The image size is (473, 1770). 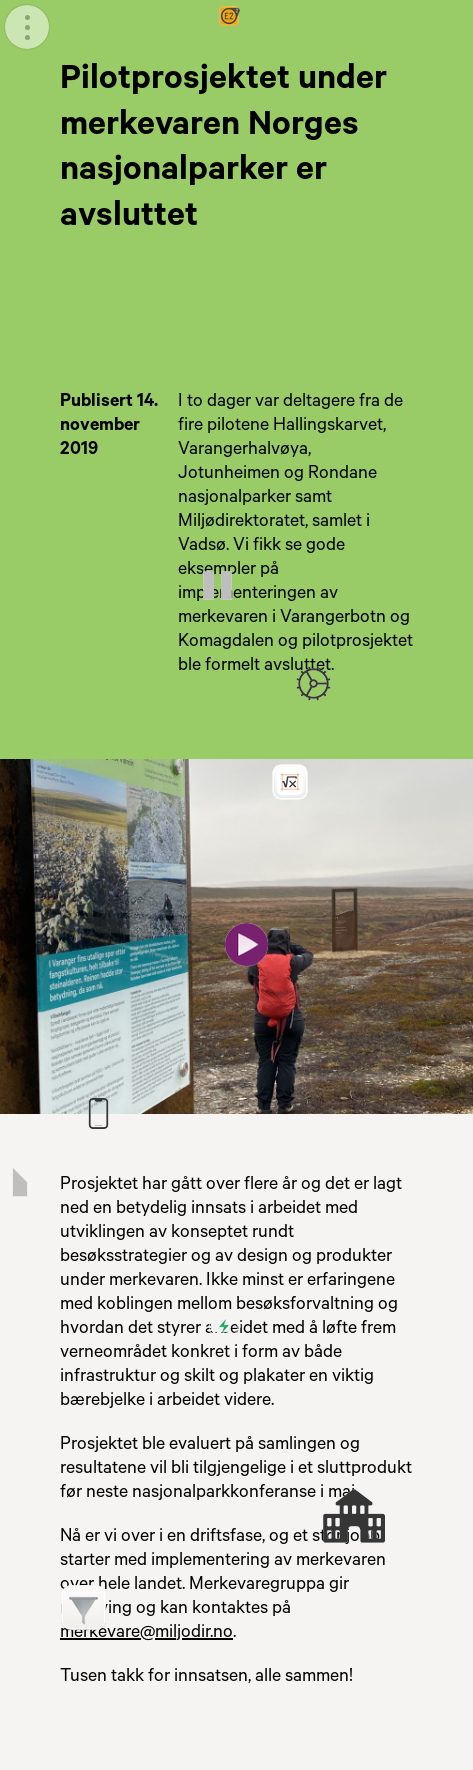 What do you see at coordinates (313, 683) in the screenshot?
I see `access system settings and preferences` at bounding box center [313, 683].